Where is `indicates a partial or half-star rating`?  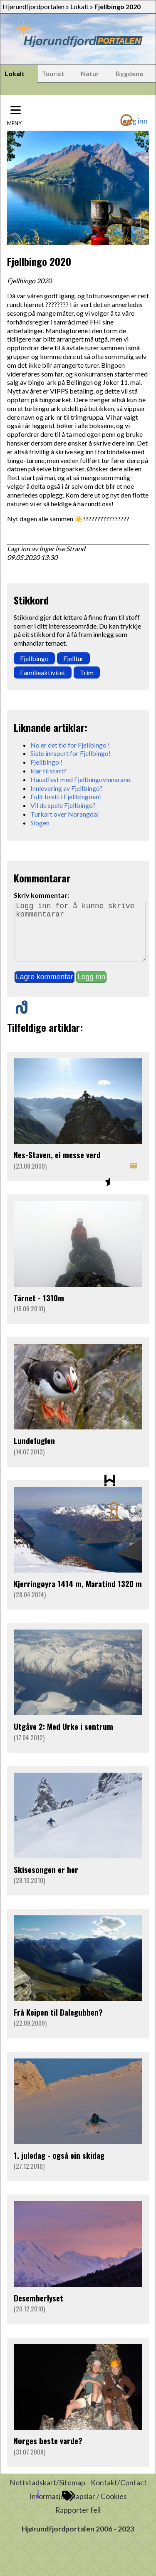 indicates a partial or half-star rating is located at coordinates (109, 1182).